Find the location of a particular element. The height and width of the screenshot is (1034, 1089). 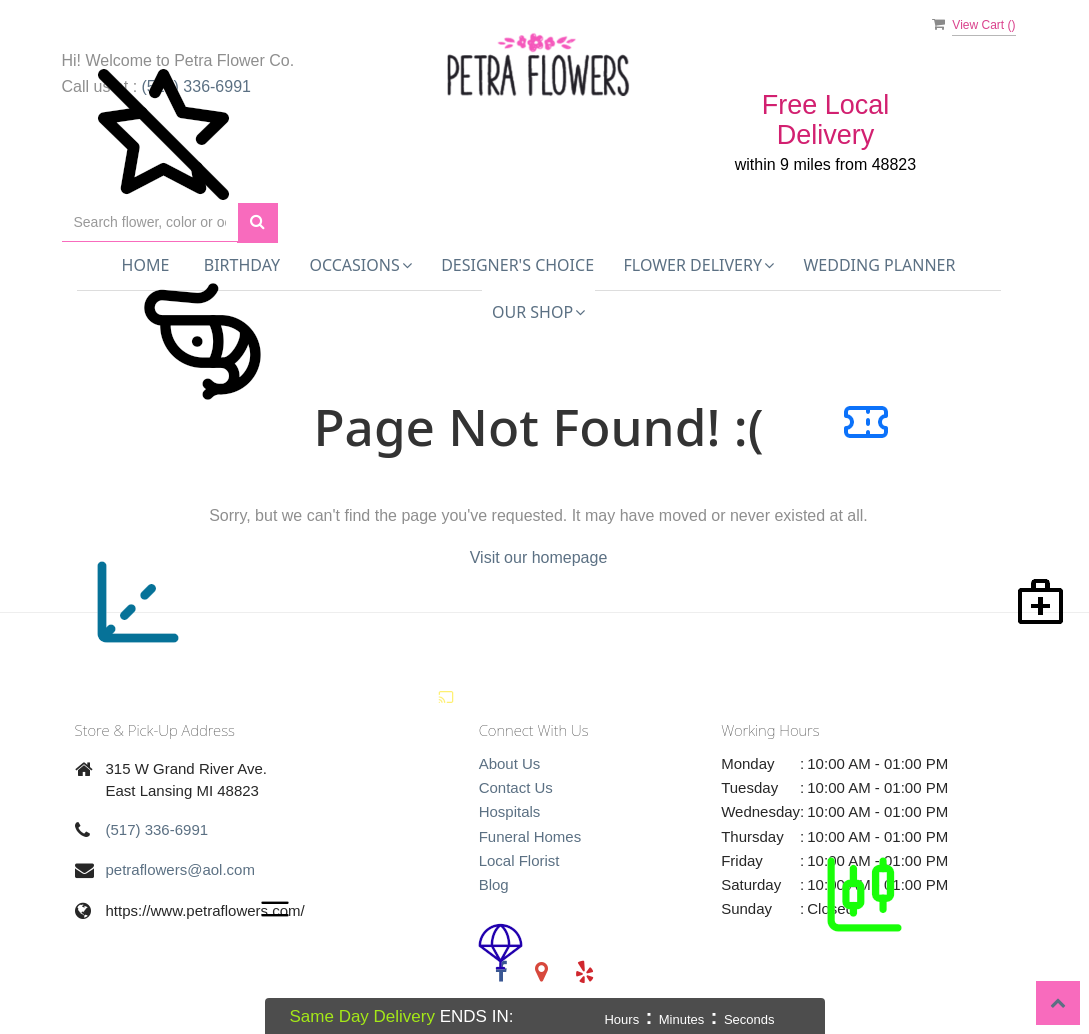

access airdrop or file drop feature is located at coordinates (500, 947).